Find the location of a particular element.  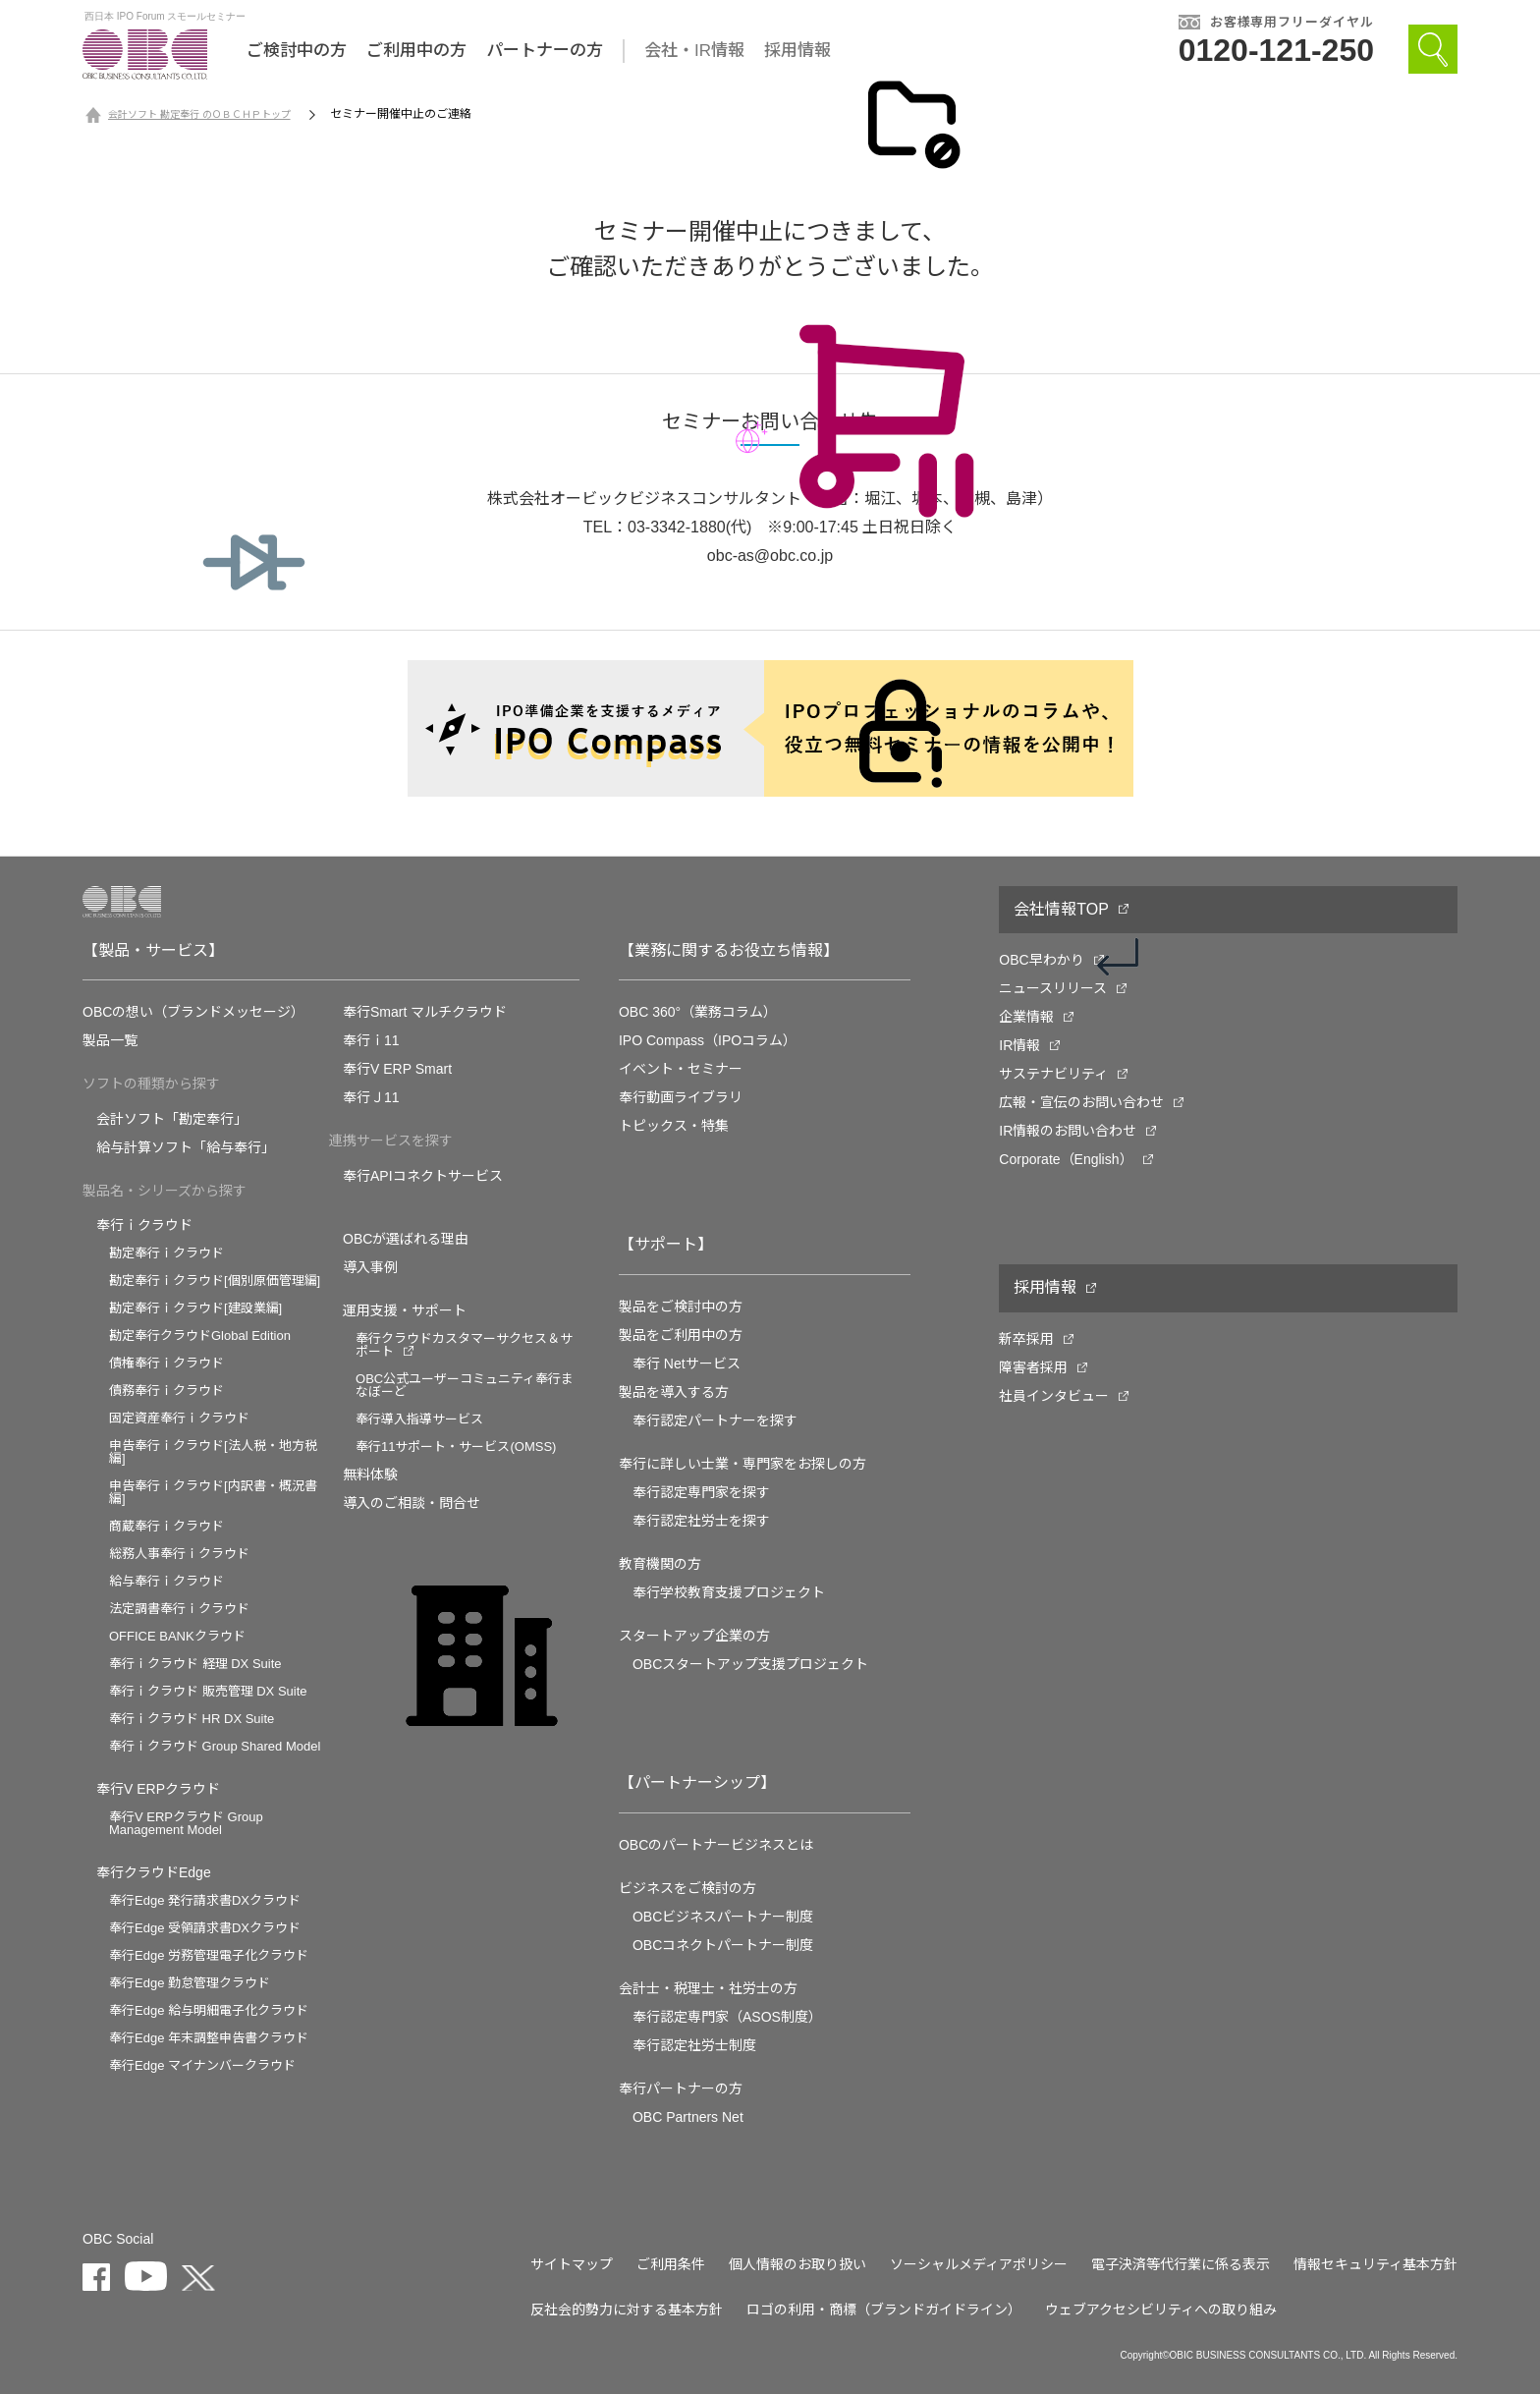

security alert or warning detected is located at coordinates (901, 731).